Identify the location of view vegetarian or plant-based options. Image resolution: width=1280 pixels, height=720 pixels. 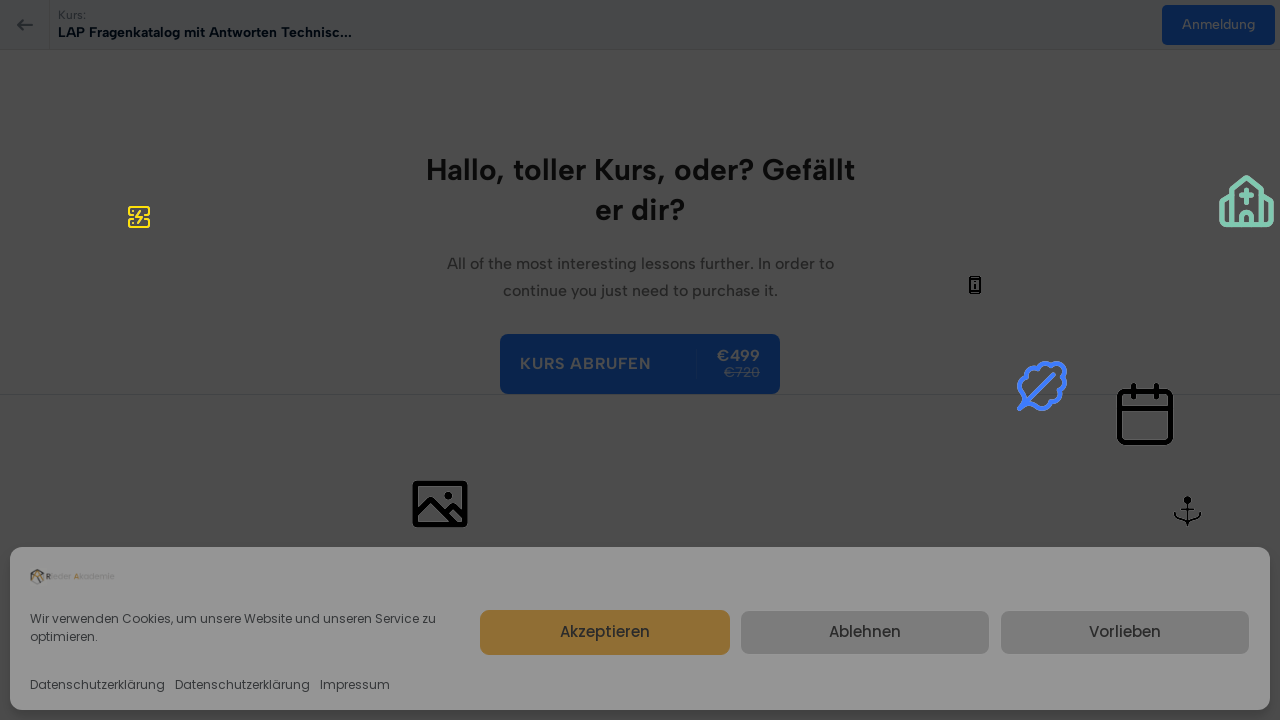
(1042, 386).